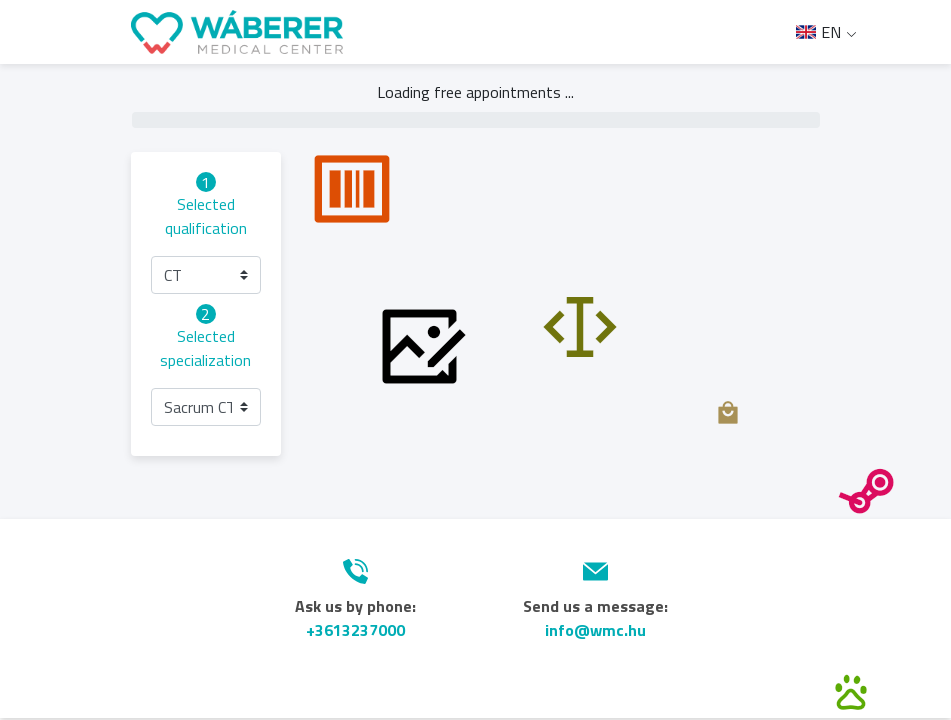 This screenshot has height=720, width=951. I want to click on edit or modify an image, so click(419, 346).